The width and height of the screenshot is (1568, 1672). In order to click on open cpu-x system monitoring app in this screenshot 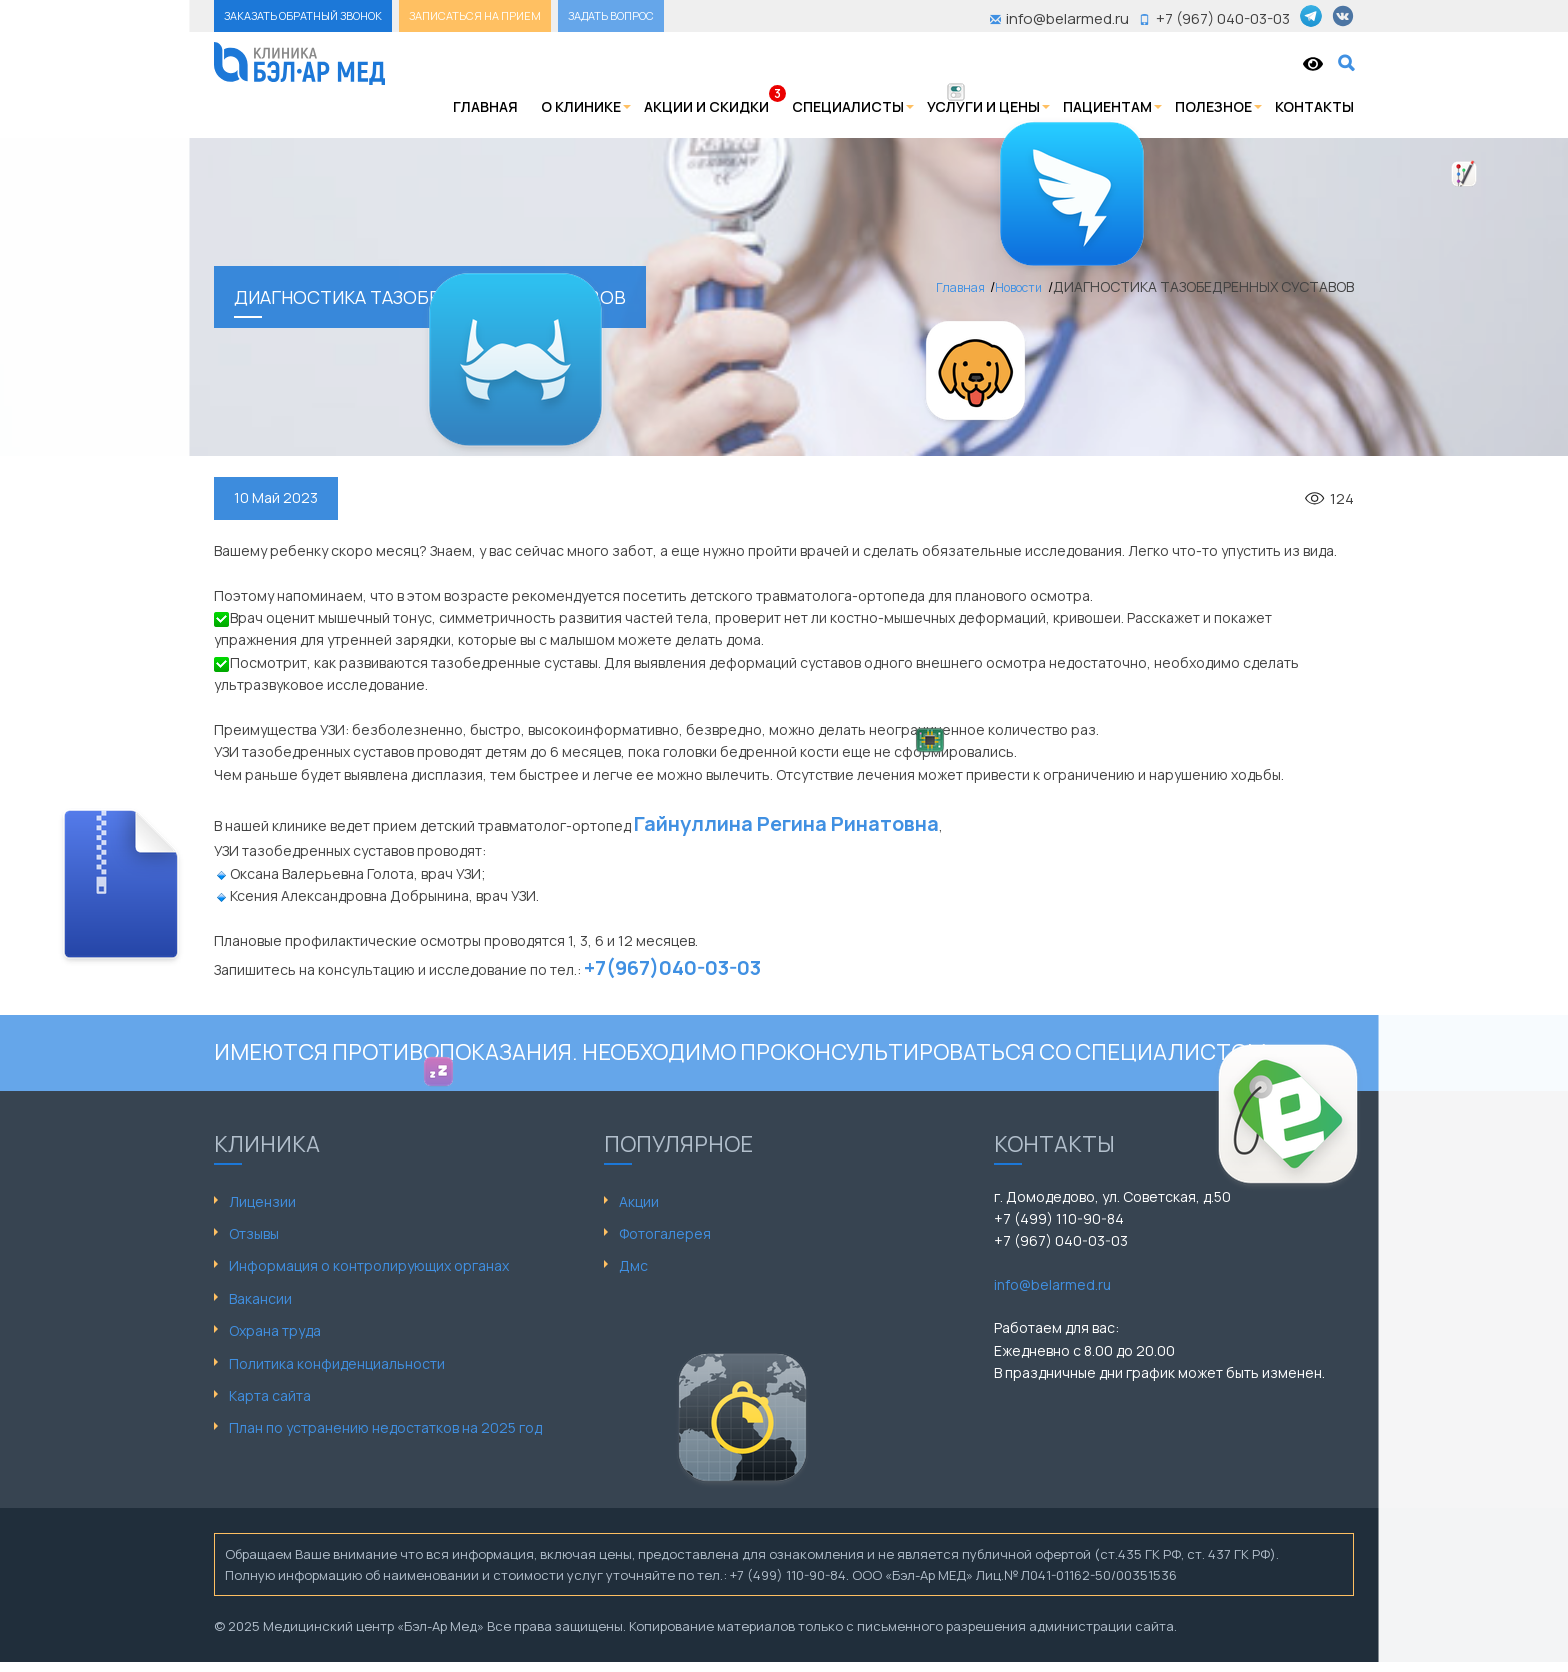, I will do `click(930, 740)`.